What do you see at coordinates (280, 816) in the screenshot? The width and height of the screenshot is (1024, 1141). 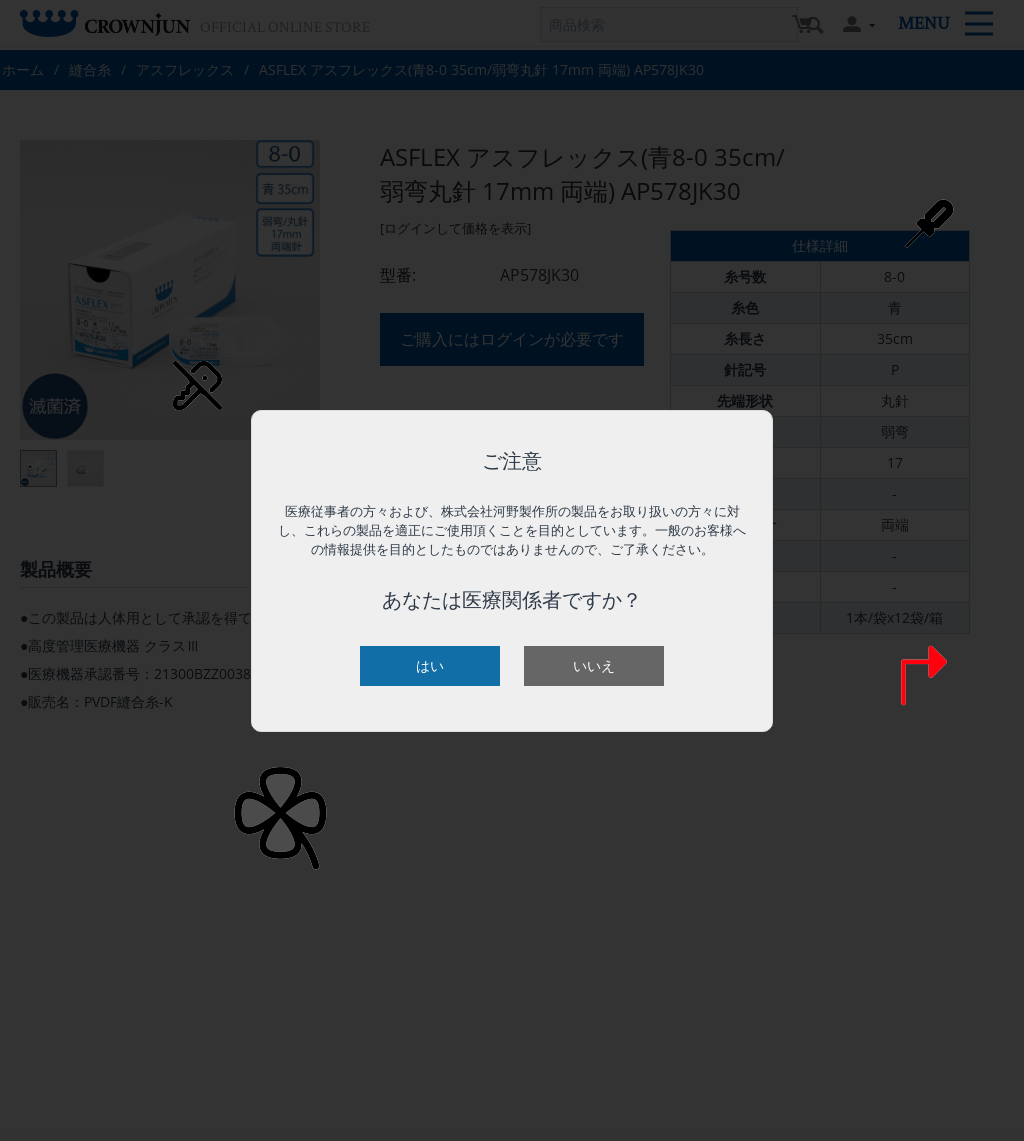 I see `indicates a lucky or bonus reward` at bounding box center [280, 816].